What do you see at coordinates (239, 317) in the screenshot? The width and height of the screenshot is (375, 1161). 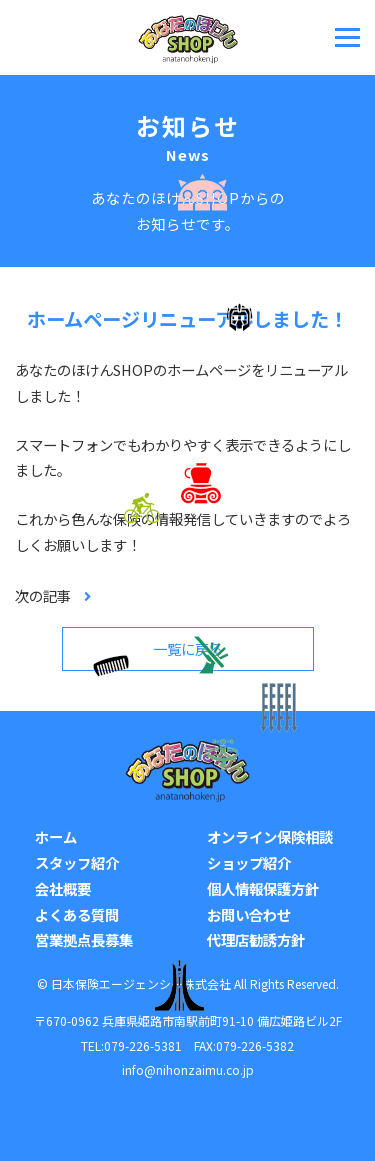 I see `select mech or robot character class` at bounding box center [239, 317].